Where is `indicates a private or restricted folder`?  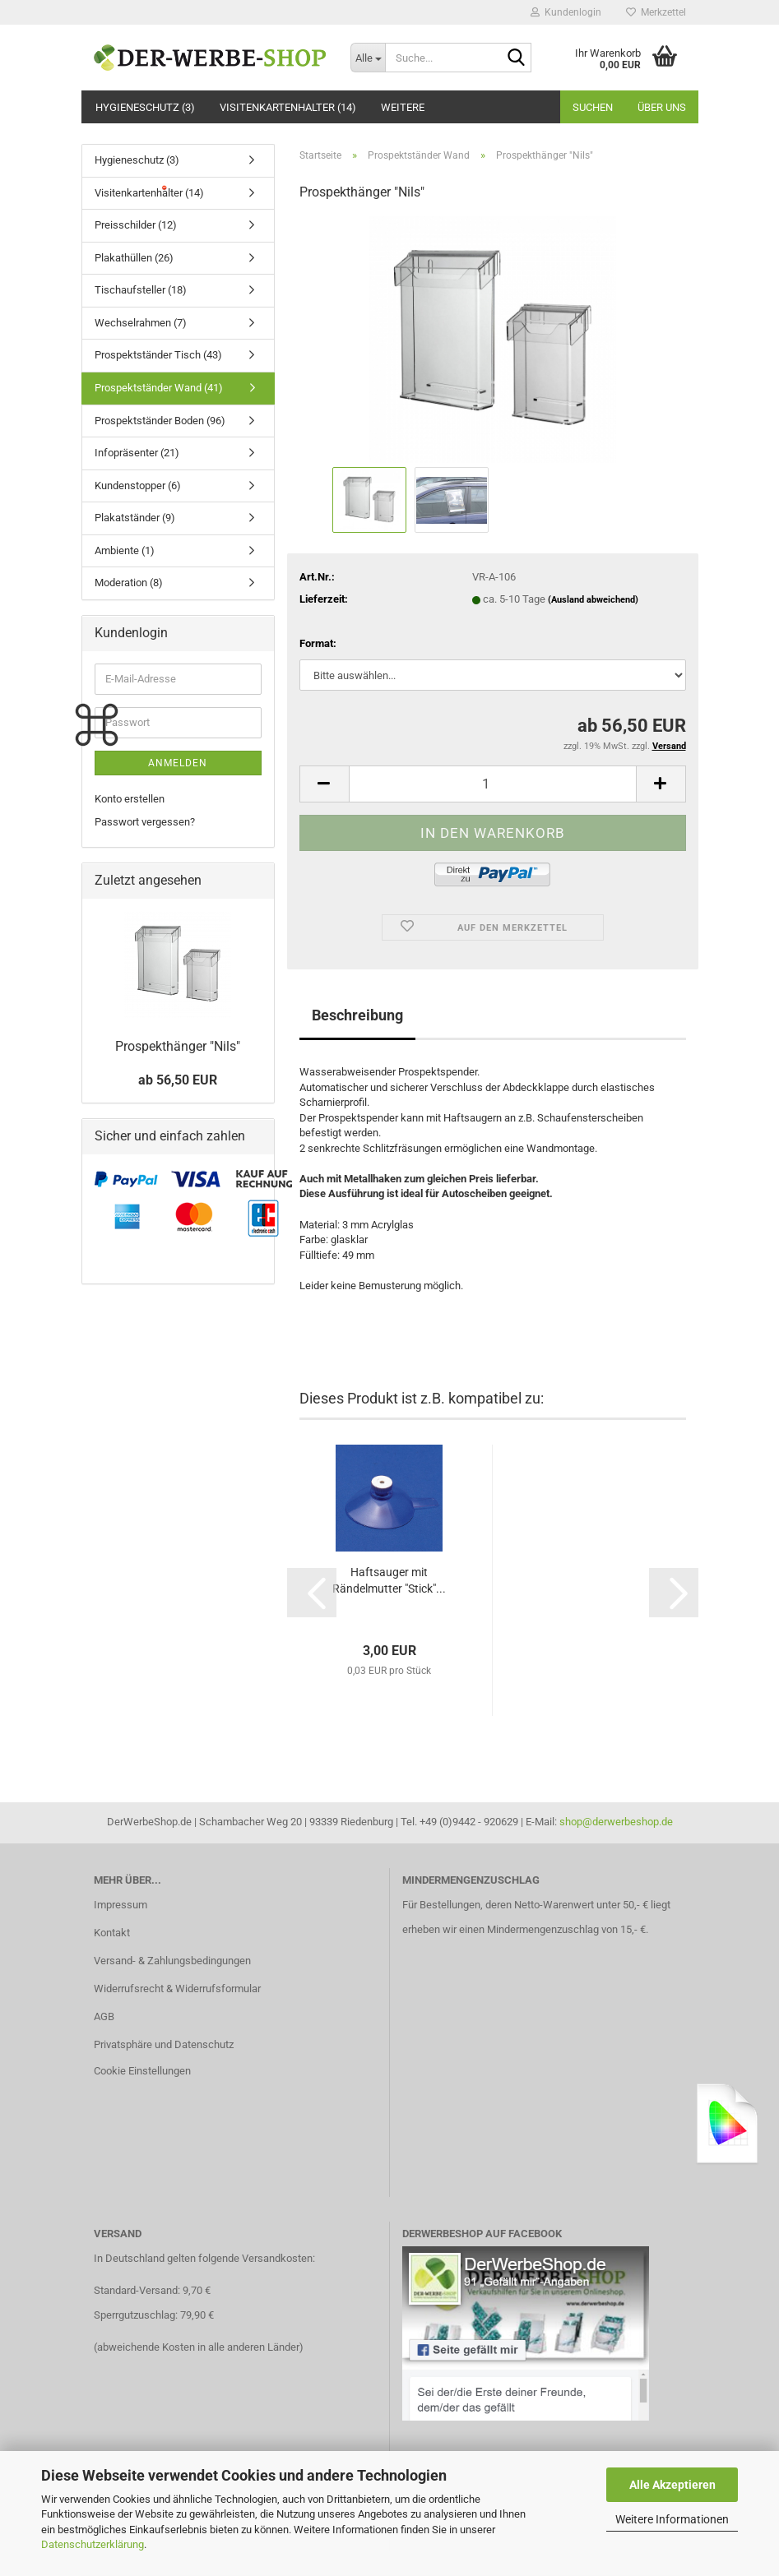
indicates a private or restricted folder is located at coordinates (155, 181).